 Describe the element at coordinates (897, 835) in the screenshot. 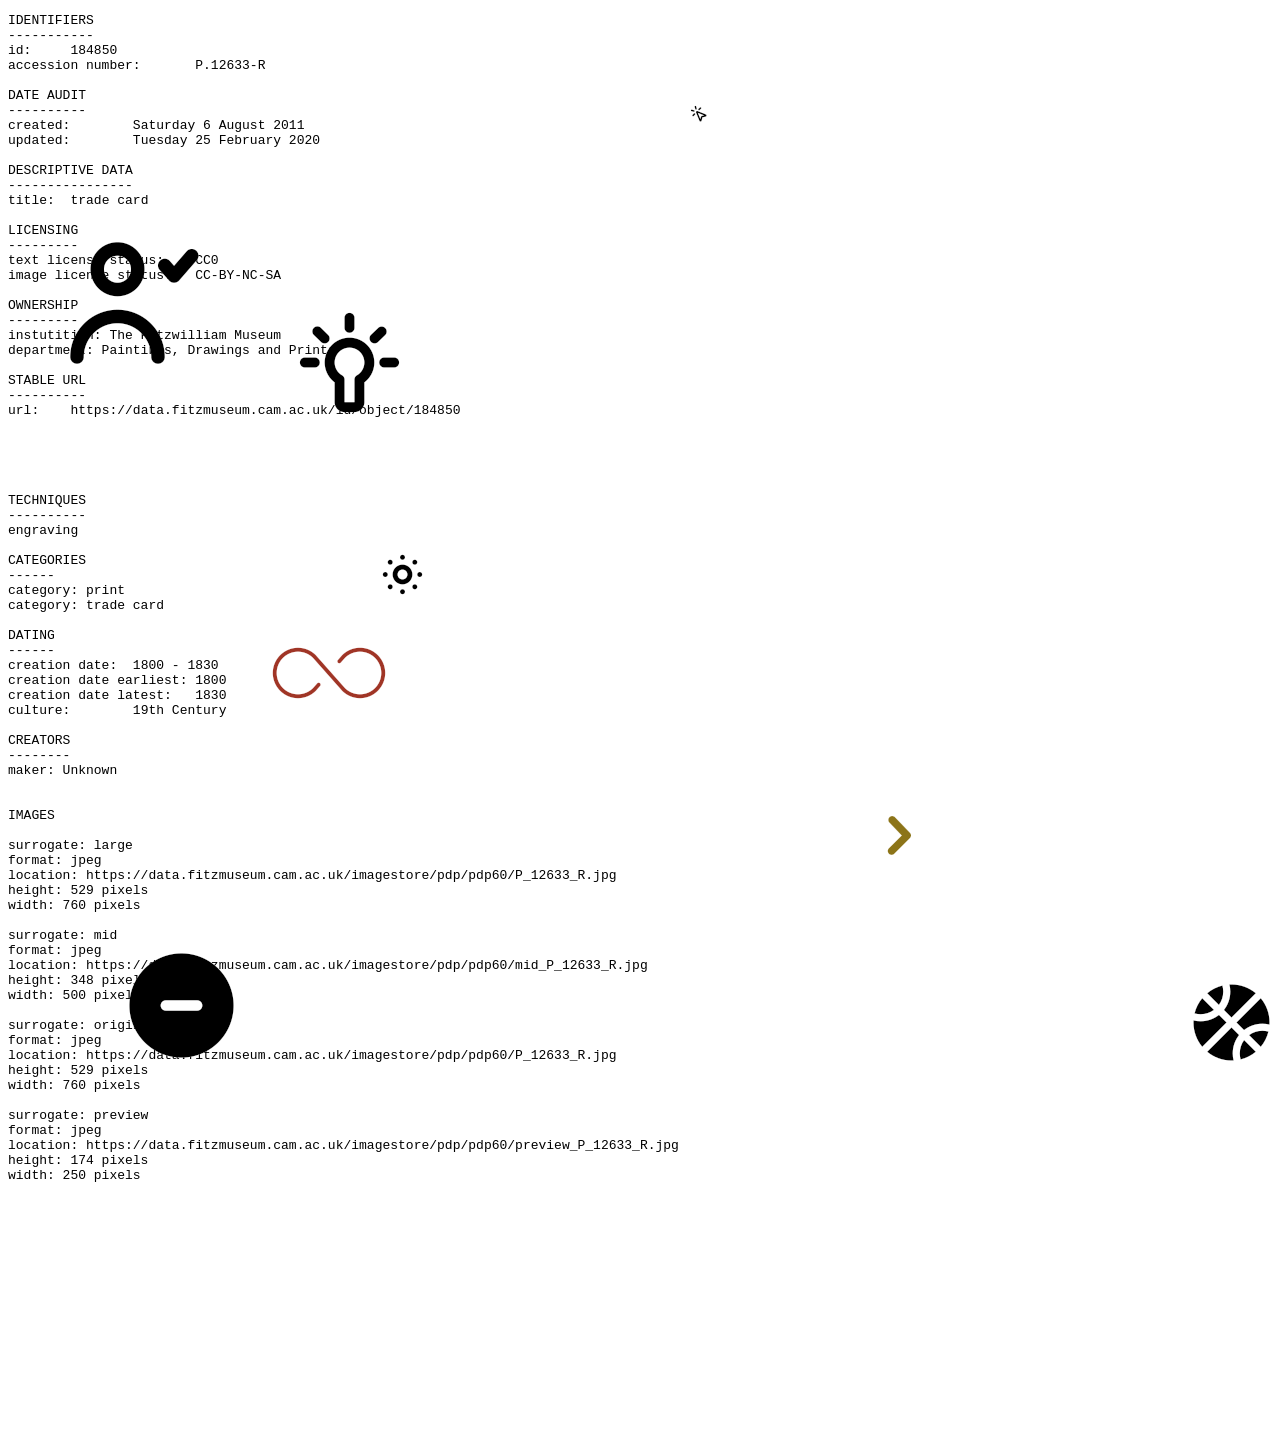

I see `navigate to the next item or screen` at that location.